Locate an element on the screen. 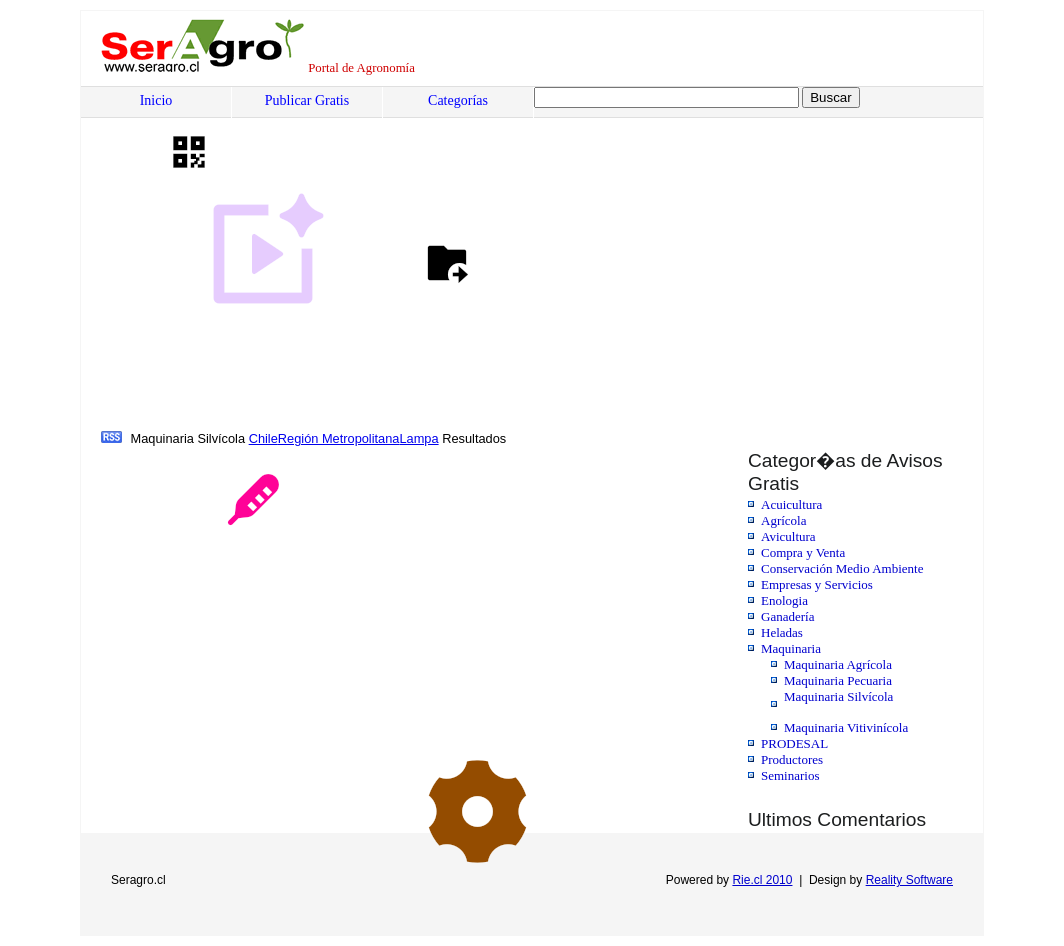 This screenshot has height=946, width=1064. access AI-powered video tools is located at coordinates (263, 254).